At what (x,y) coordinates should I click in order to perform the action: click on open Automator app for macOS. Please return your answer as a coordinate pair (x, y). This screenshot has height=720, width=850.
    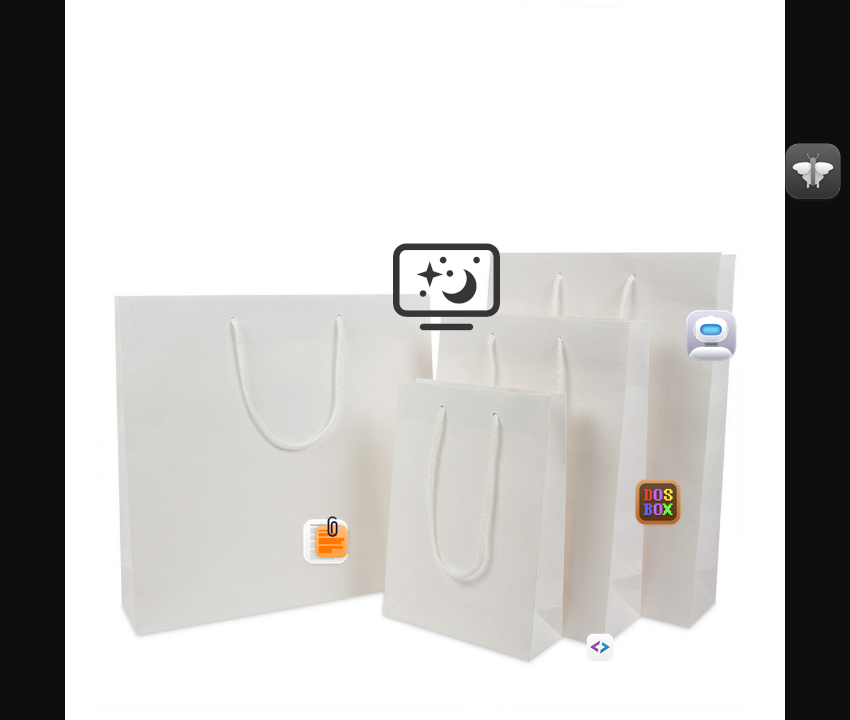
    Looking at the image, I should click on (711, 335).